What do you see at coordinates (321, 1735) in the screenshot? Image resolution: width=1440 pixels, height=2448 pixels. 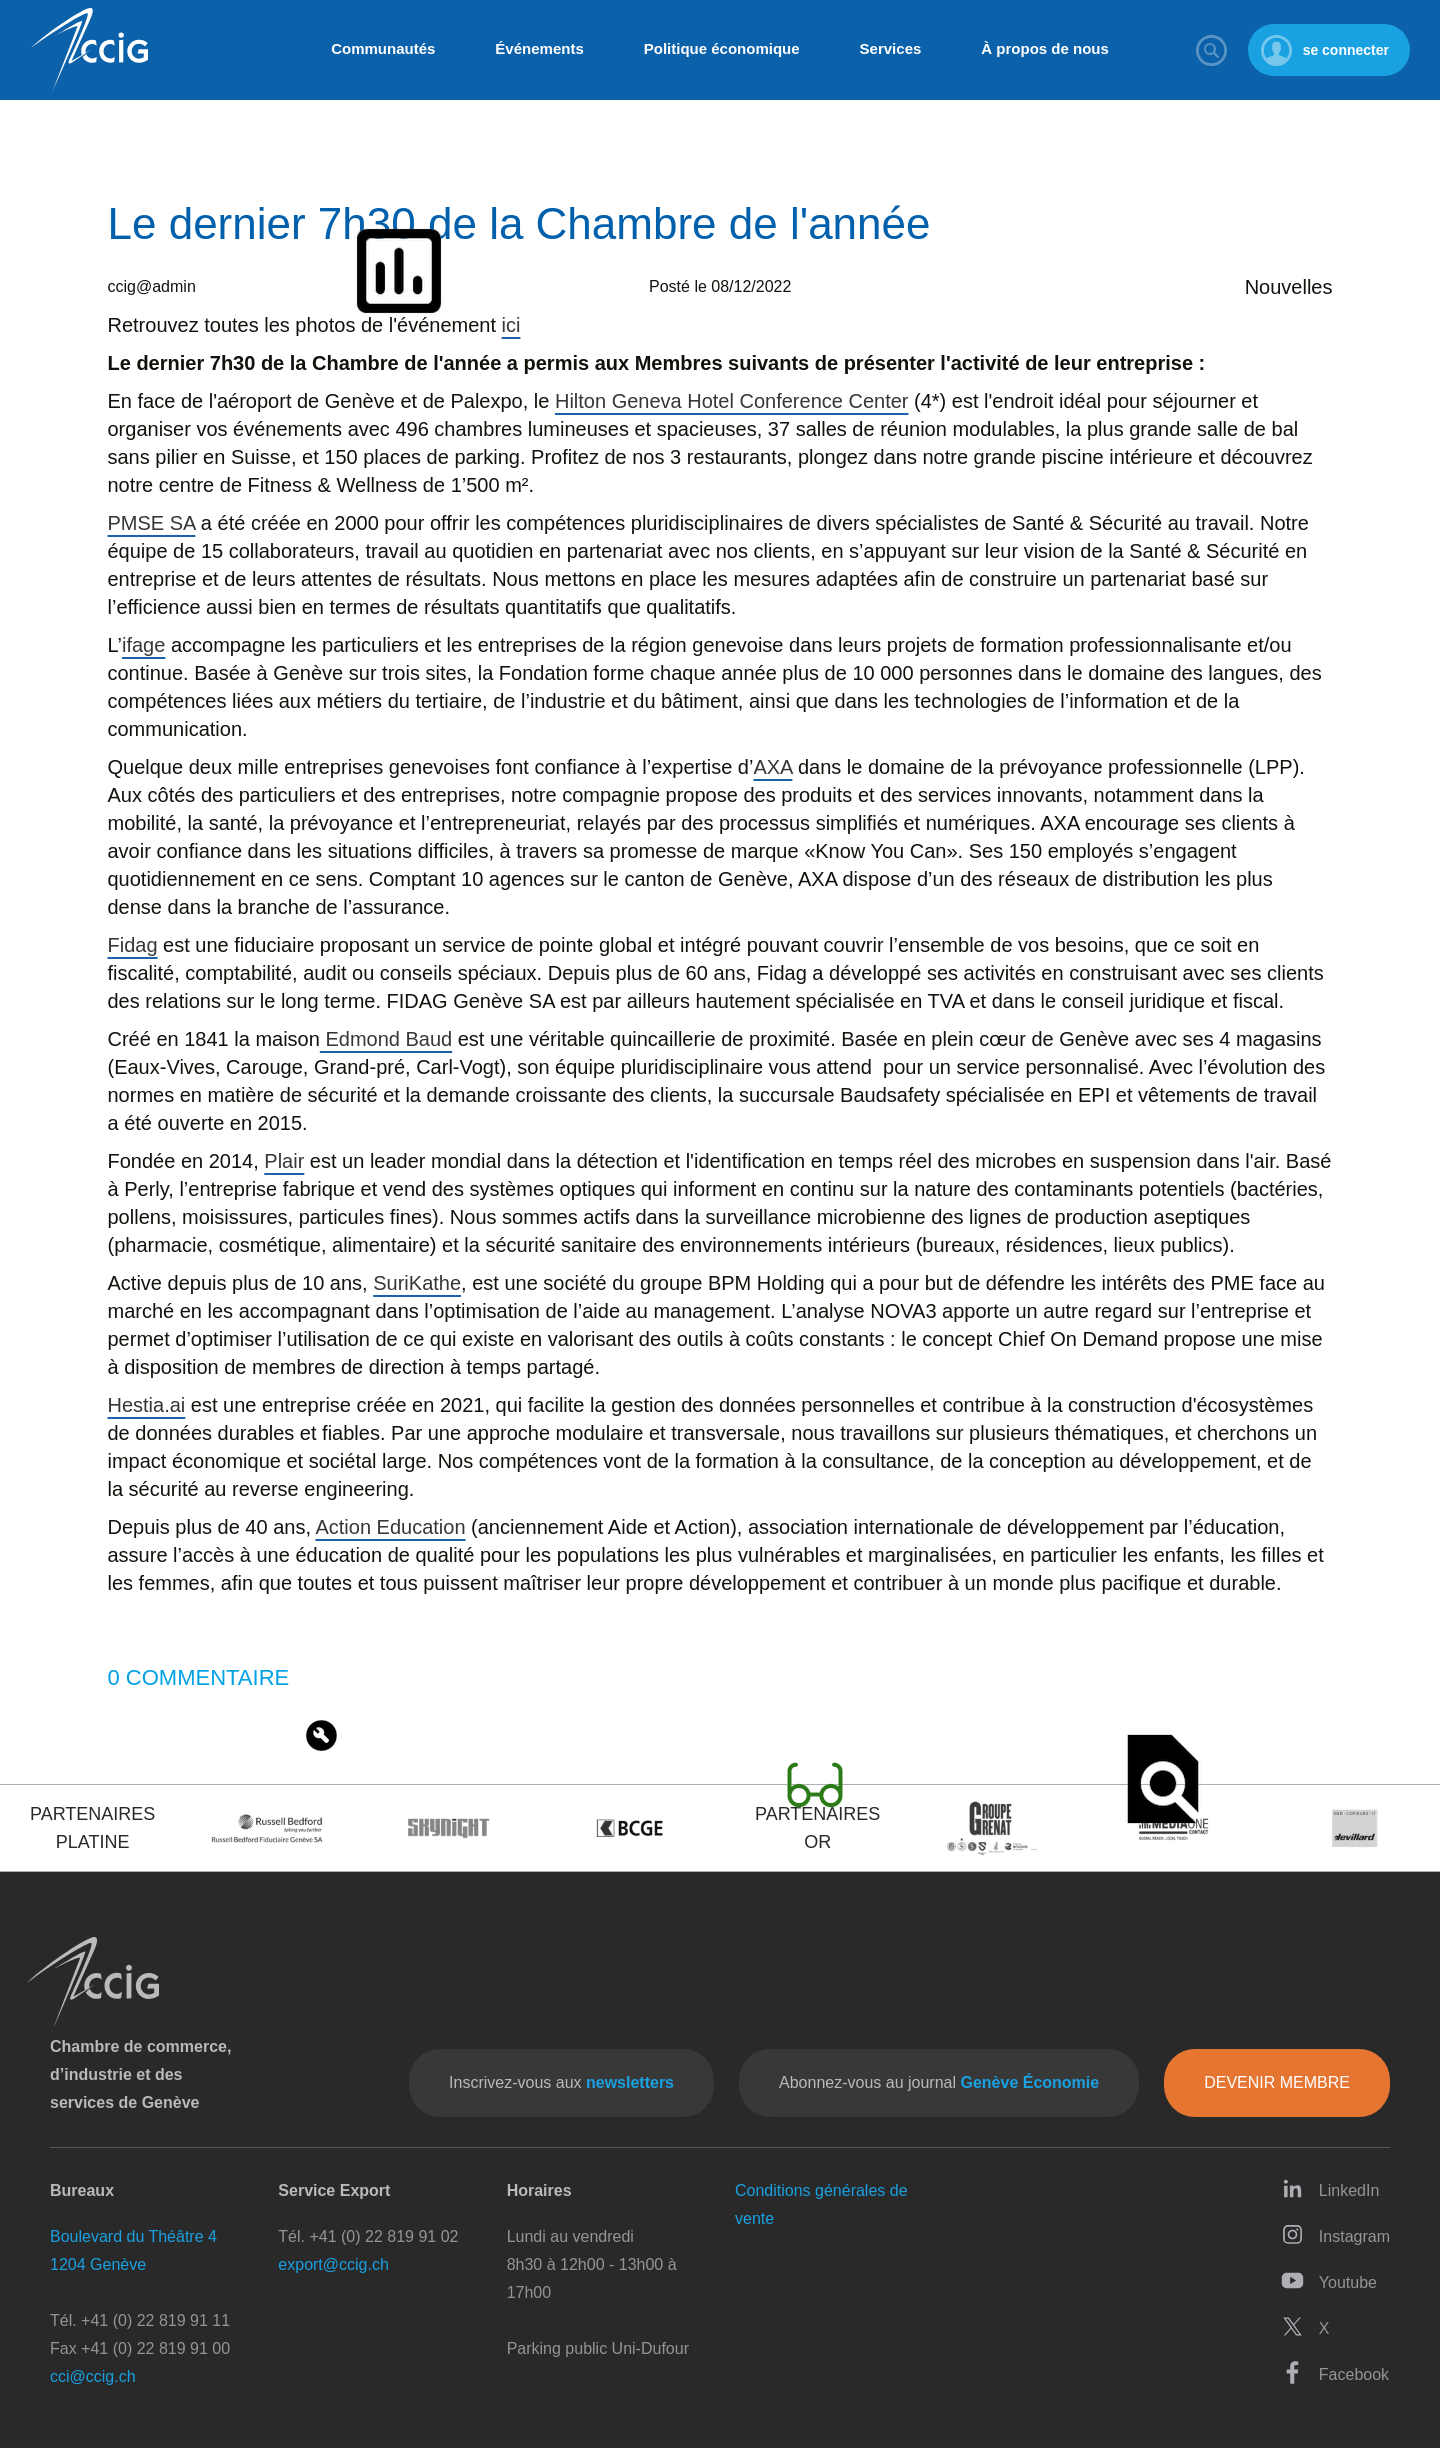 I see `access settings or configuration options` at bounding box center [321, 1735].